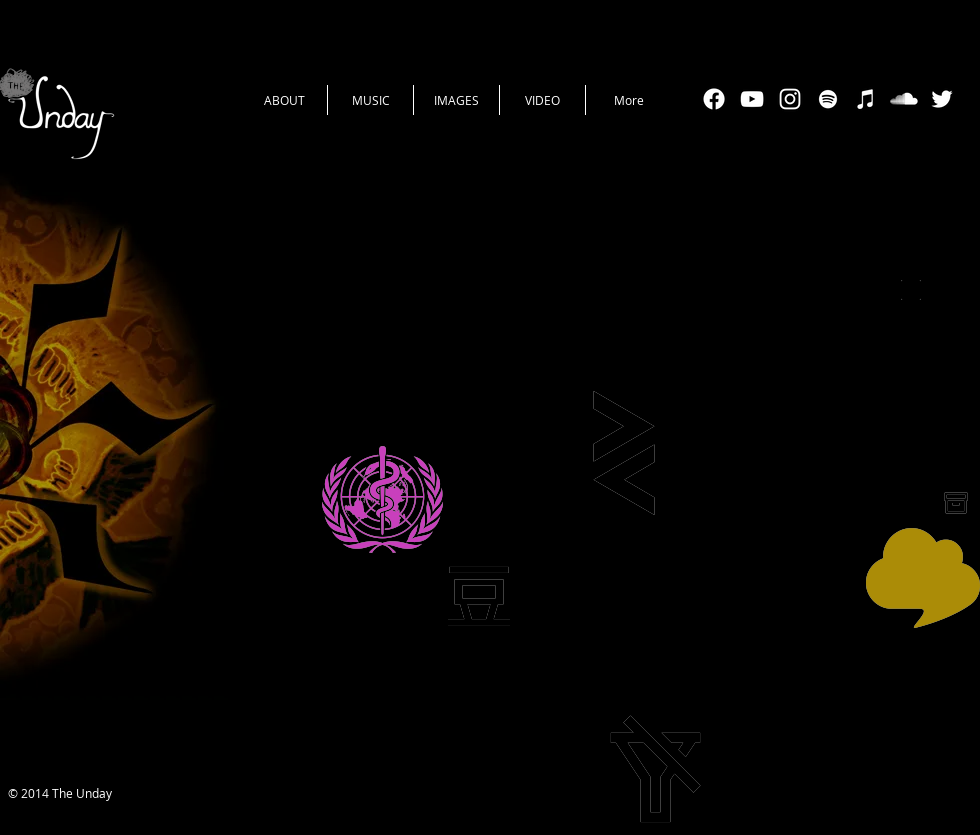  What do you see at coordinates (655, 772) in the screenshot?
I see `clear all active filters` at bounding box center [655, 772].